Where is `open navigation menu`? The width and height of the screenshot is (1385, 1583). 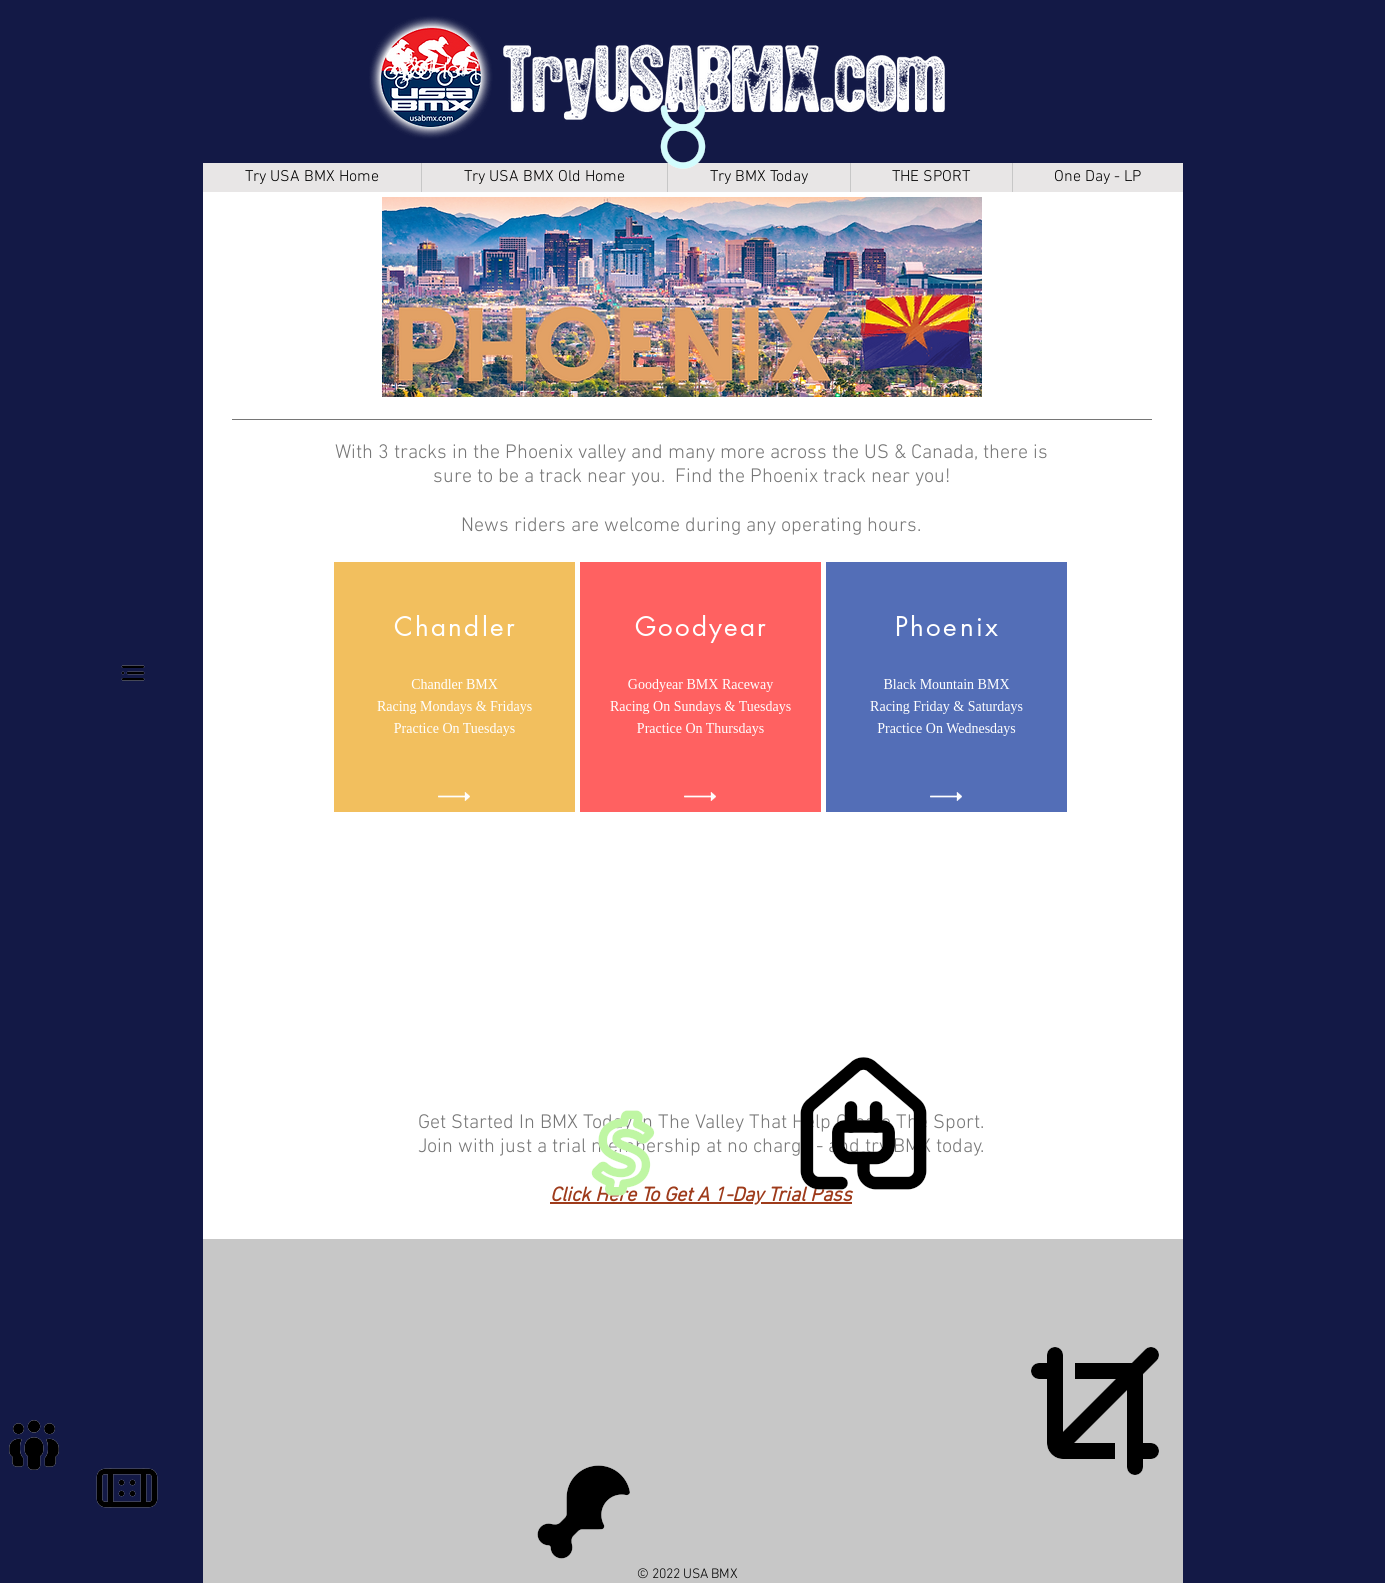 open navigation menu is located at coordinates (133, 673).